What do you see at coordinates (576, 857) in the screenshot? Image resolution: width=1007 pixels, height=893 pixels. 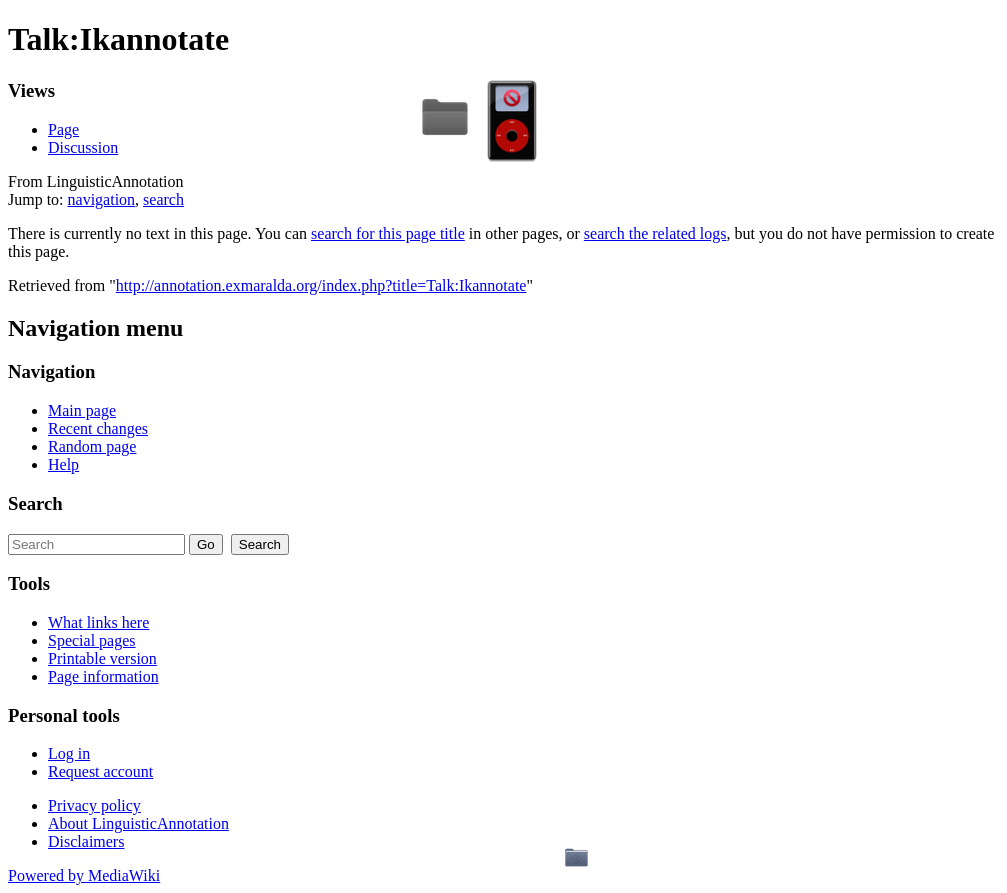 I see `access public or shared files folder` at bounding box center [576, 857].